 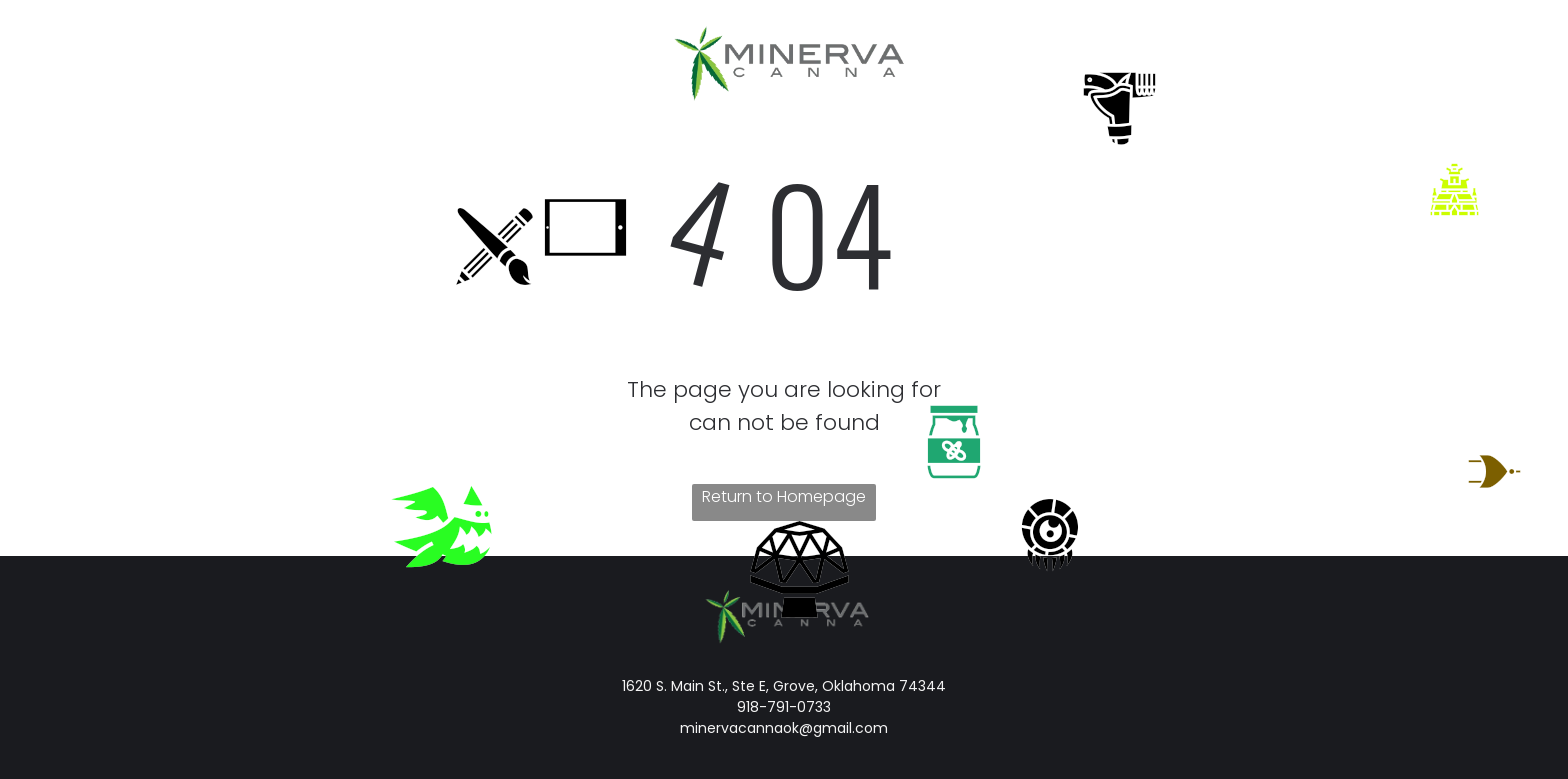 What do you see at coordinates (585, 227) in the screenshot?
I see `switch to tablet view or layout` at bounding box center [585, 227].